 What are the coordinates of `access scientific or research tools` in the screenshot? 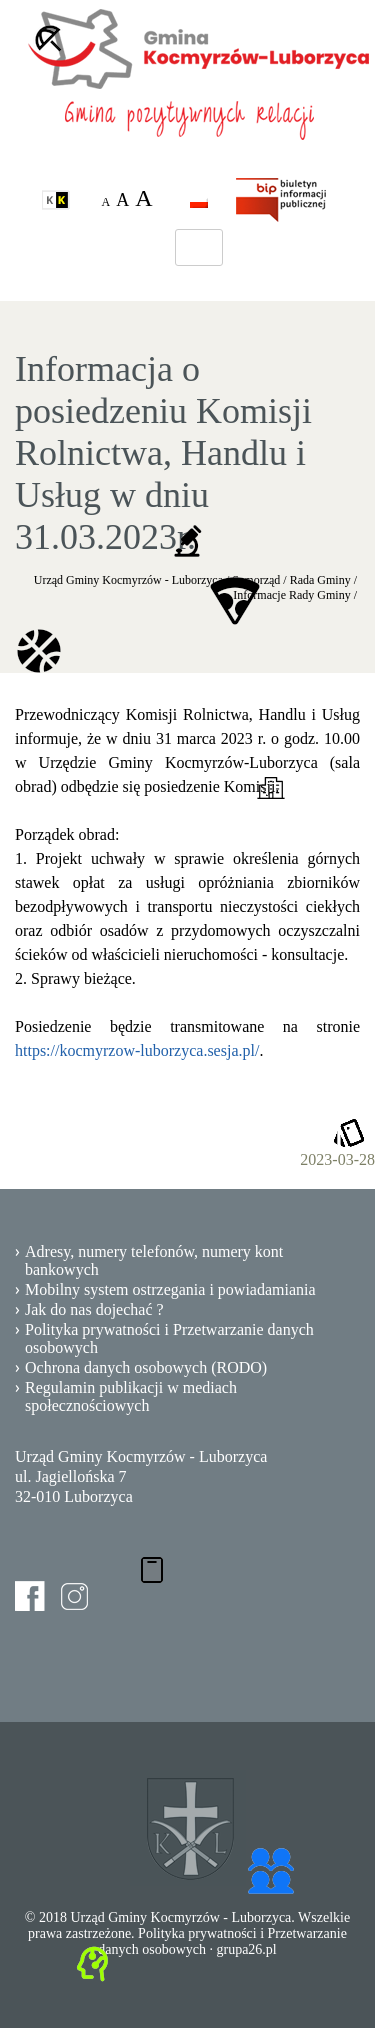 It's located at (187, 541).